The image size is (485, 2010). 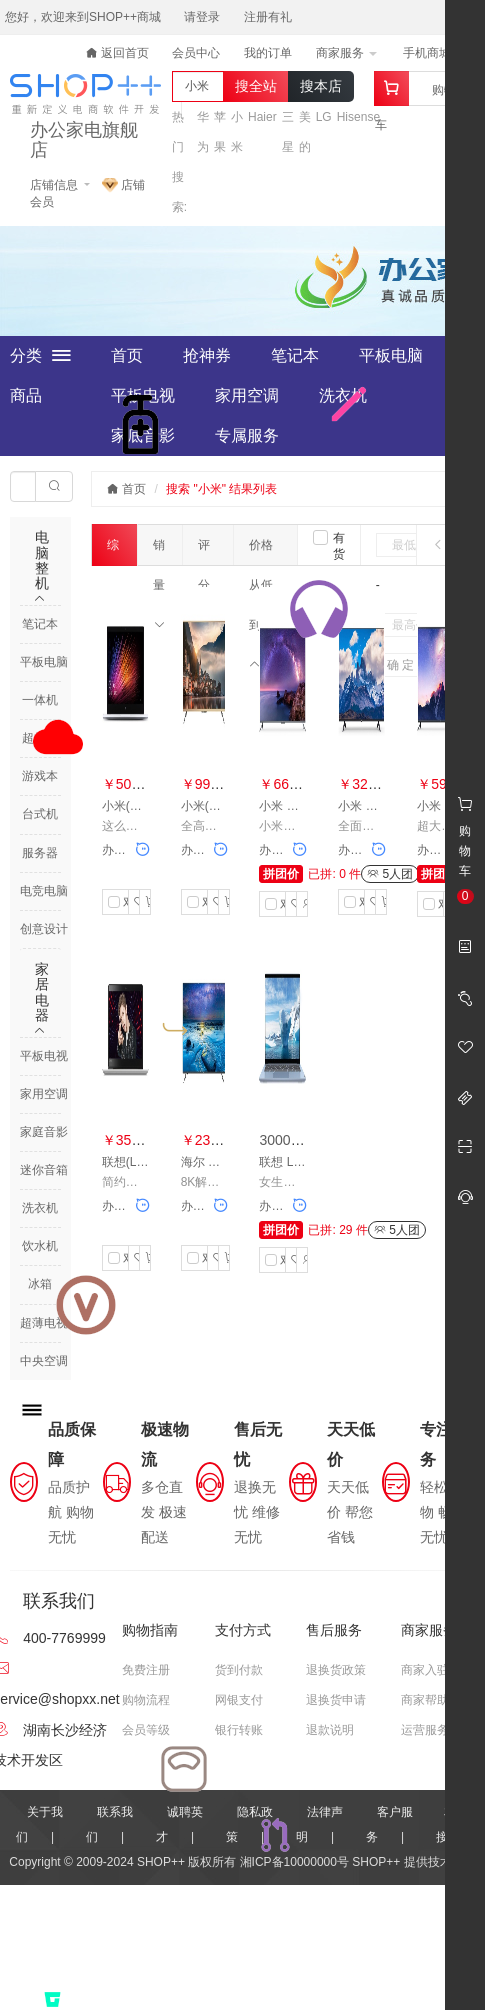 I want to click on view weight or measurement data, so click(x=184, y=1769).